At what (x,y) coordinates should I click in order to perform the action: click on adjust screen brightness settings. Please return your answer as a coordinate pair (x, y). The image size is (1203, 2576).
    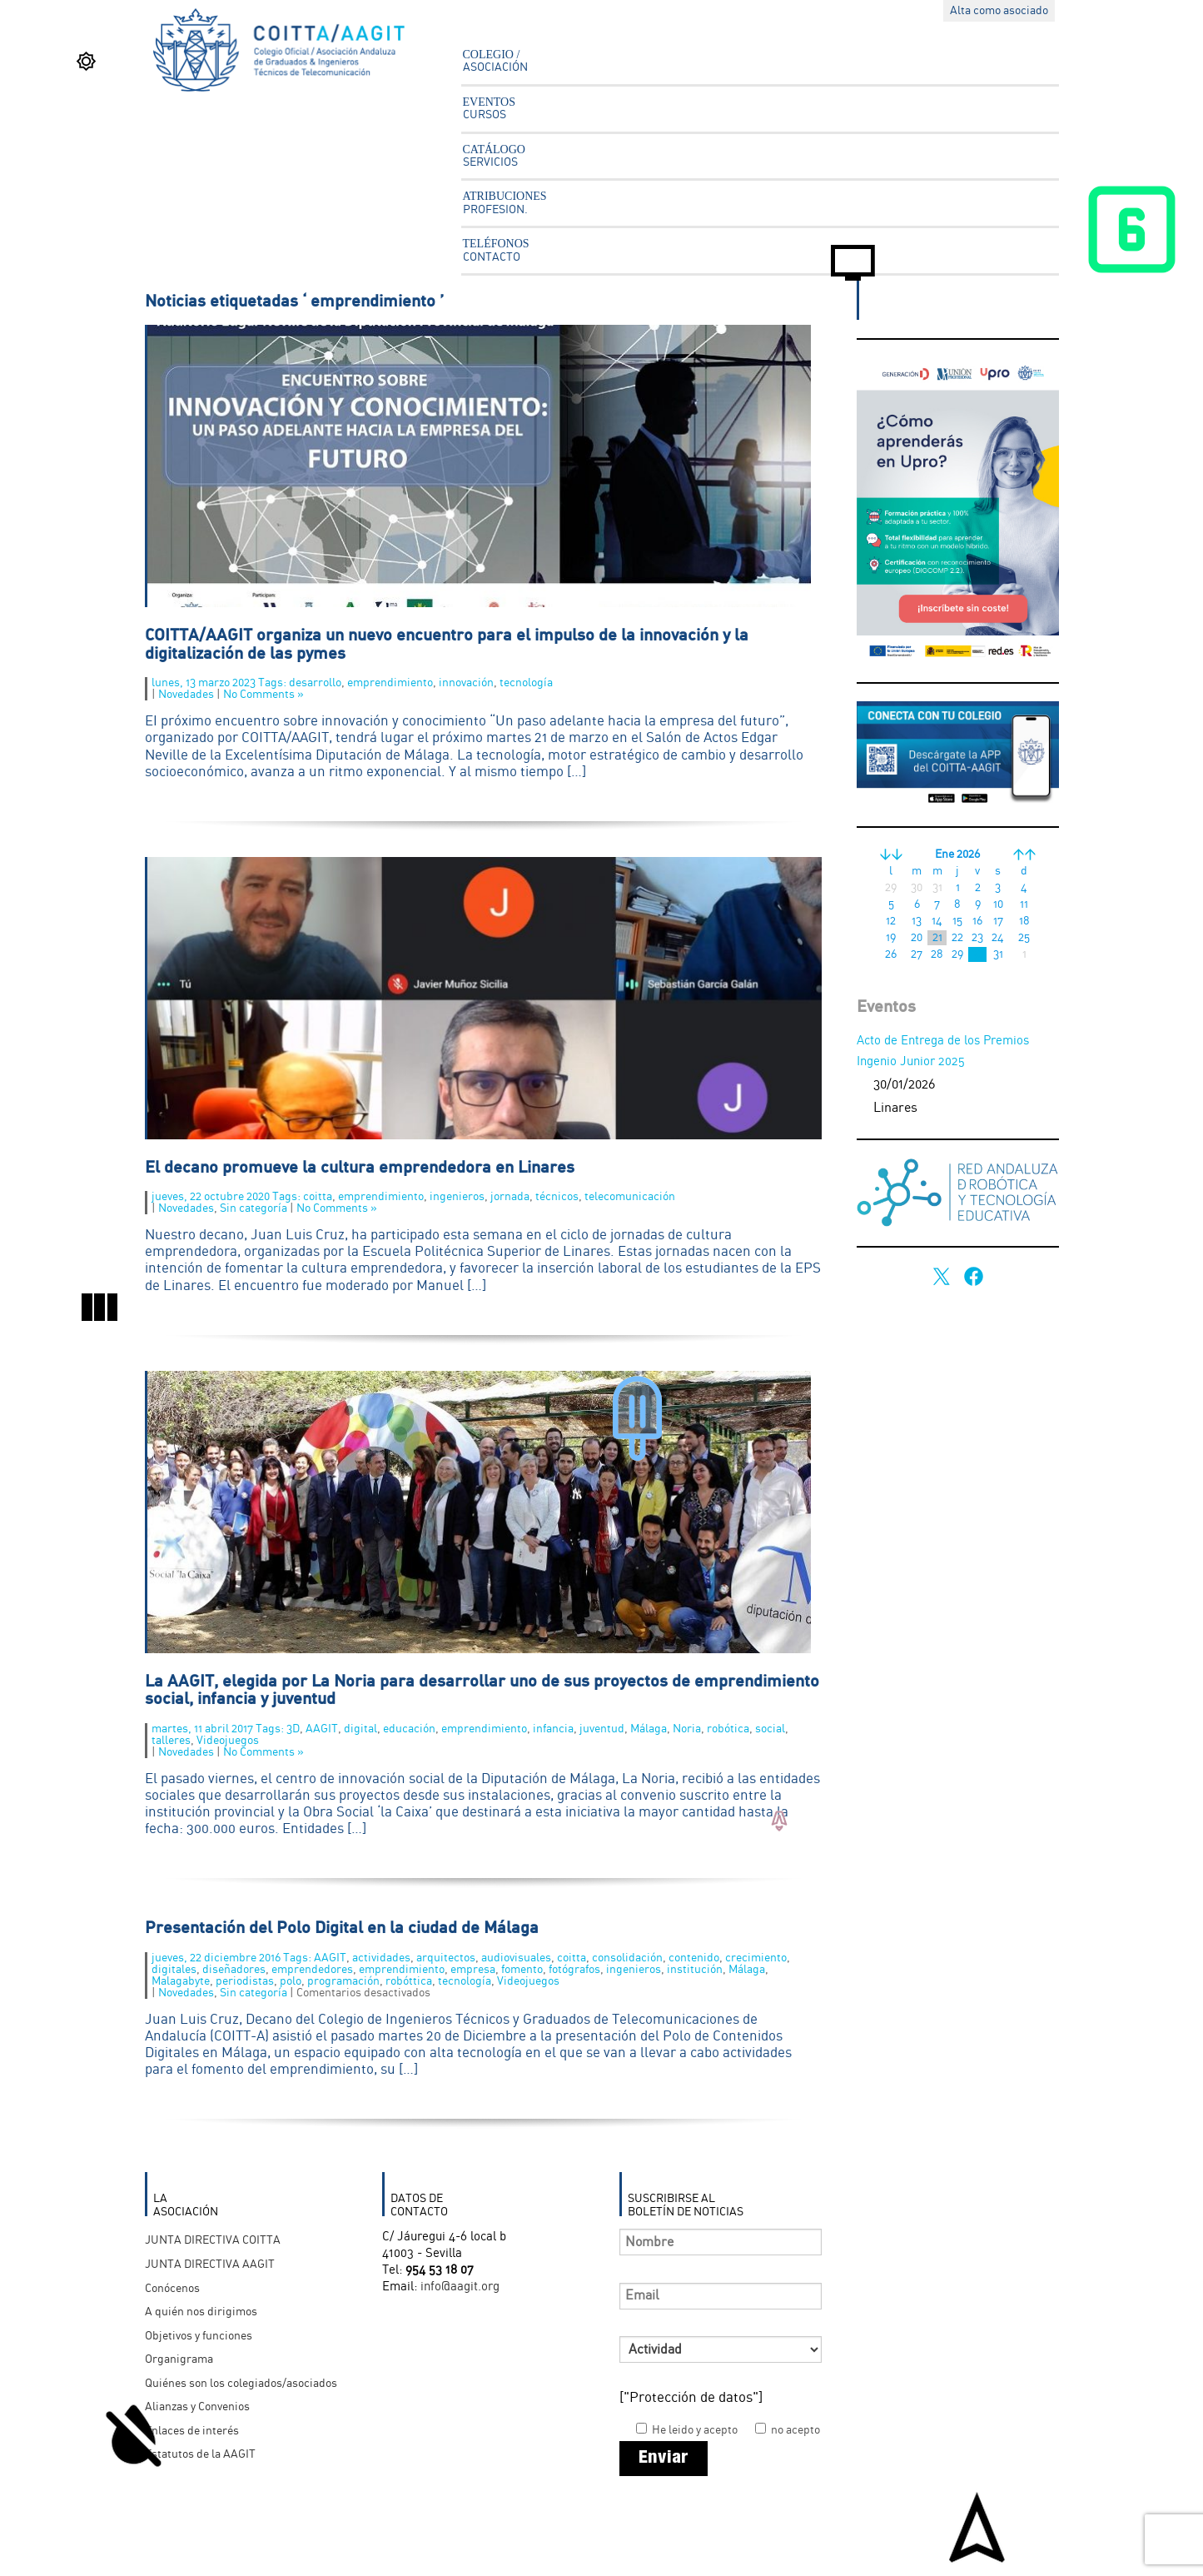
    Looking at the image, I should click on (86, 61).